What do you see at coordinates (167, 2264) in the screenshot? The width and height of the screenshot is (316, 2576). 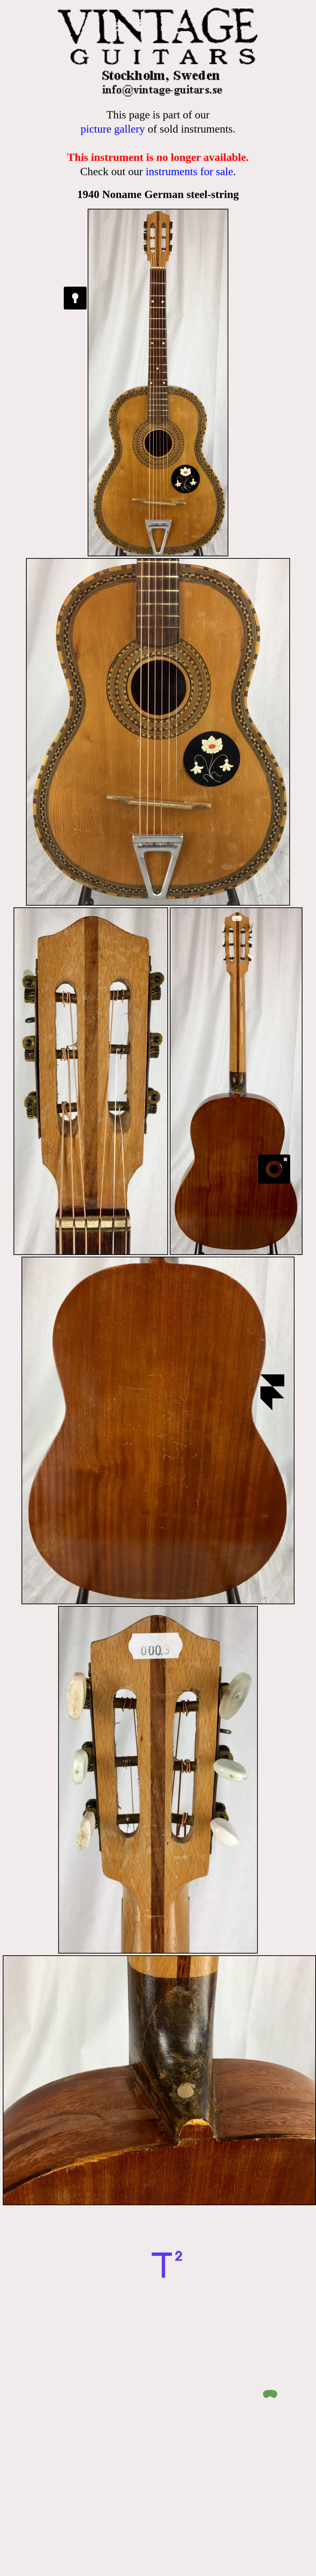 I see `format text as superscript` at bounding box center [167, 2264].